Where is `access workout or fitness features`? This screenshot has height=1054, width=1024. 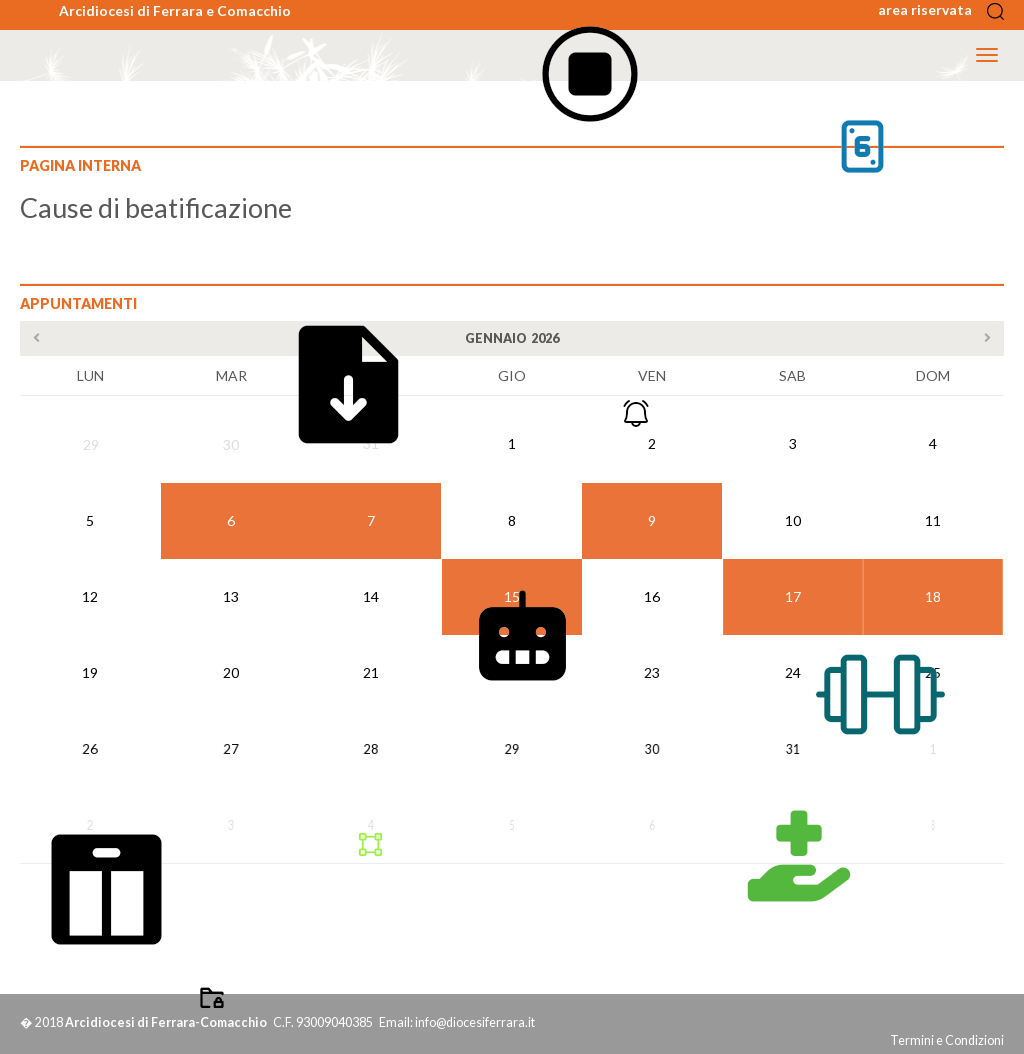
access workout or fitness features is located at coordinates (880, 694).